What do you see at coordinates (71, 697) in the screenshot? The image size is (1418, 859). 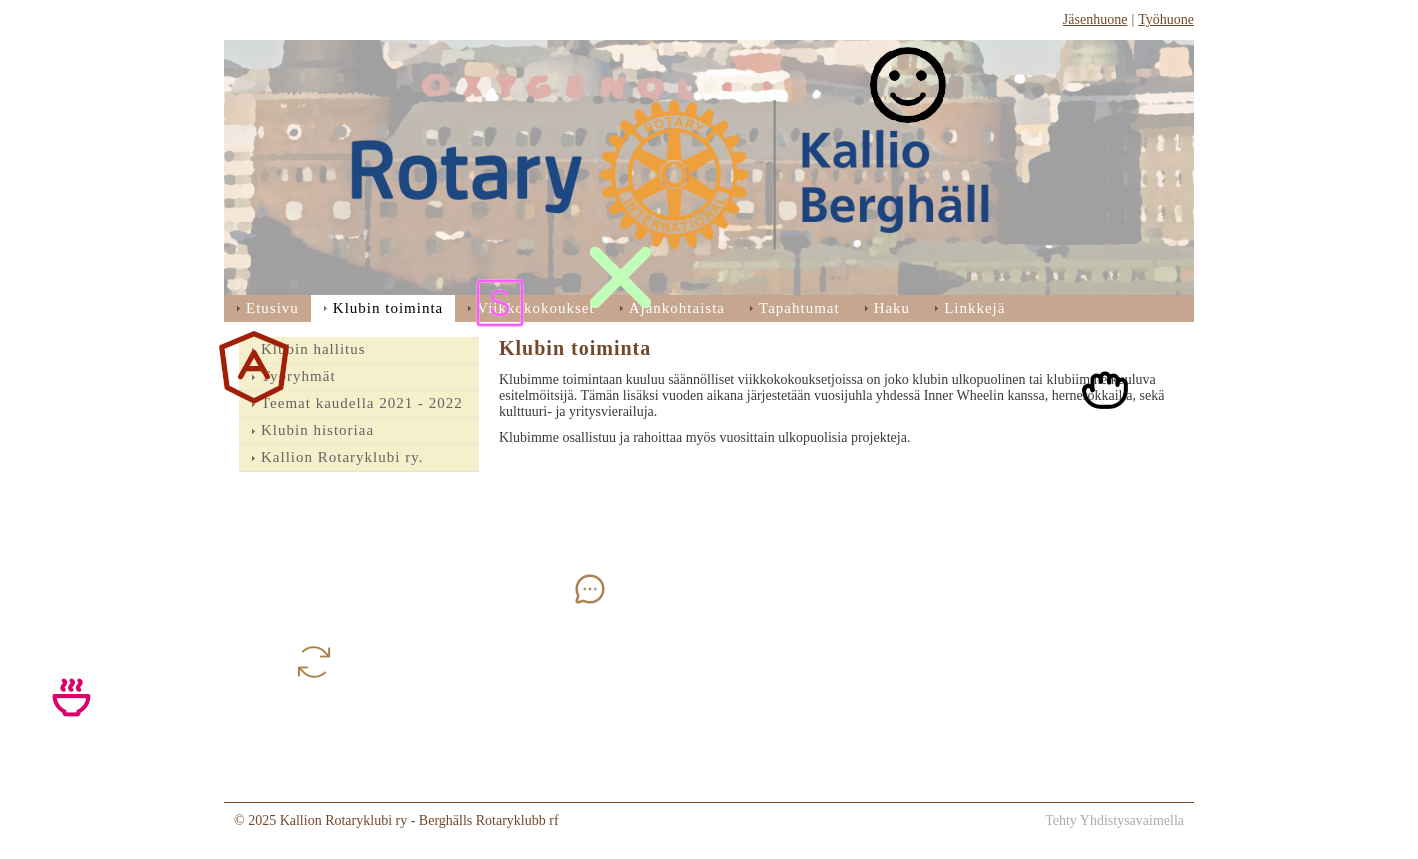 I see `view food or dining options` at bounding box center [71, 697].